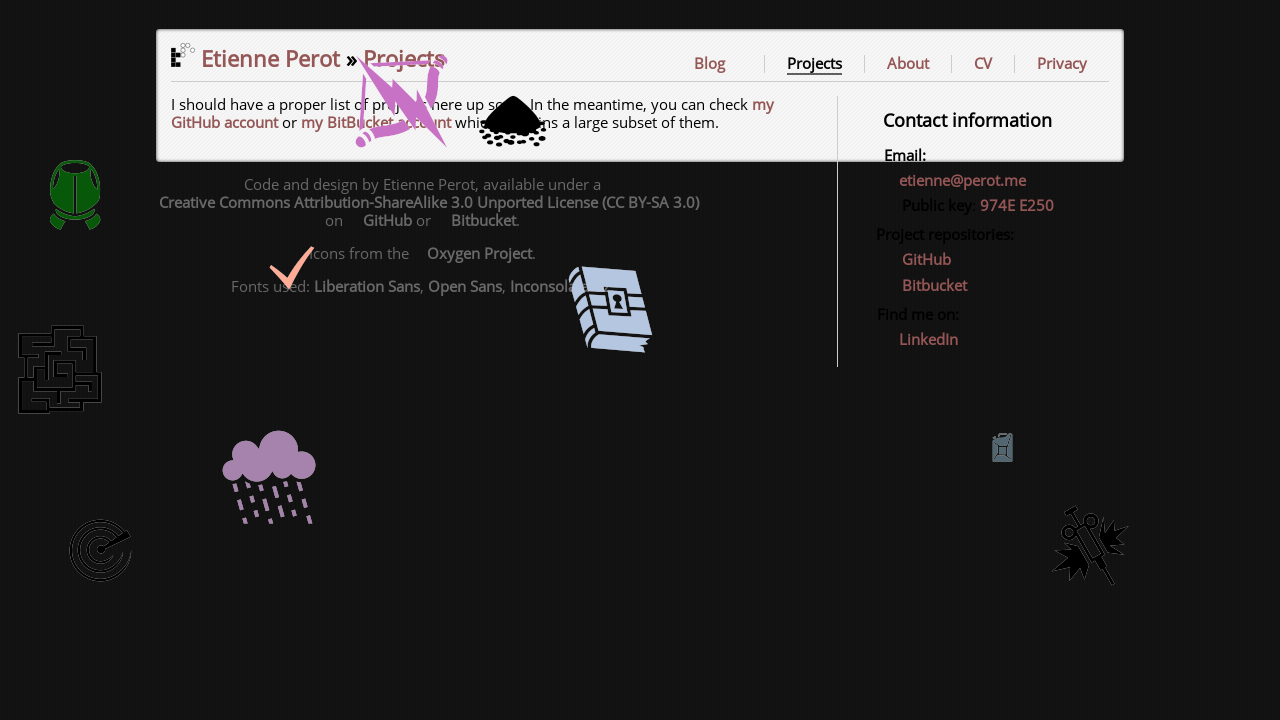 This screenshot has width=1280, height=720. I want to click on indicates powder or granular material in inventory, so click(512, 121).